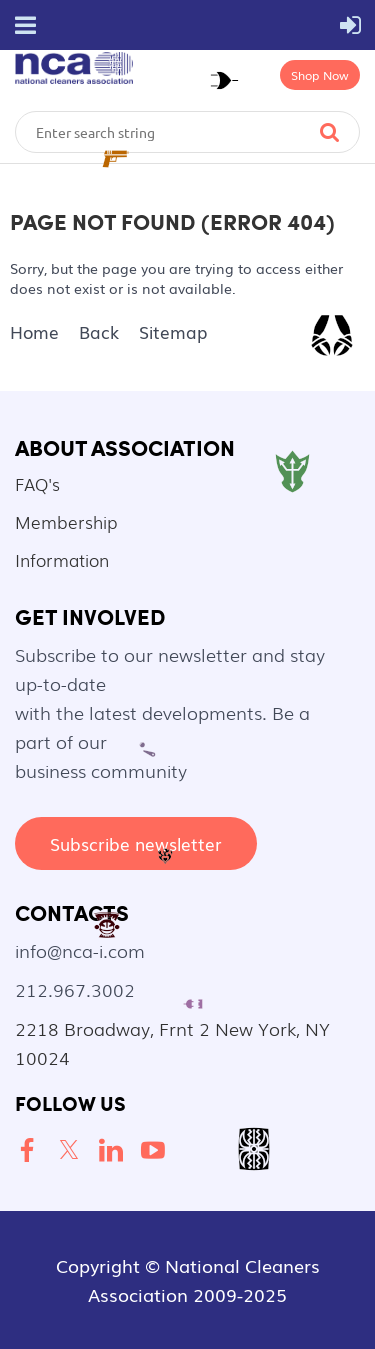 This screenshot has width=375, height=1349. Describe the element at coordinates (147, 749) in the screenshot. I see `play pinball game` at that location.